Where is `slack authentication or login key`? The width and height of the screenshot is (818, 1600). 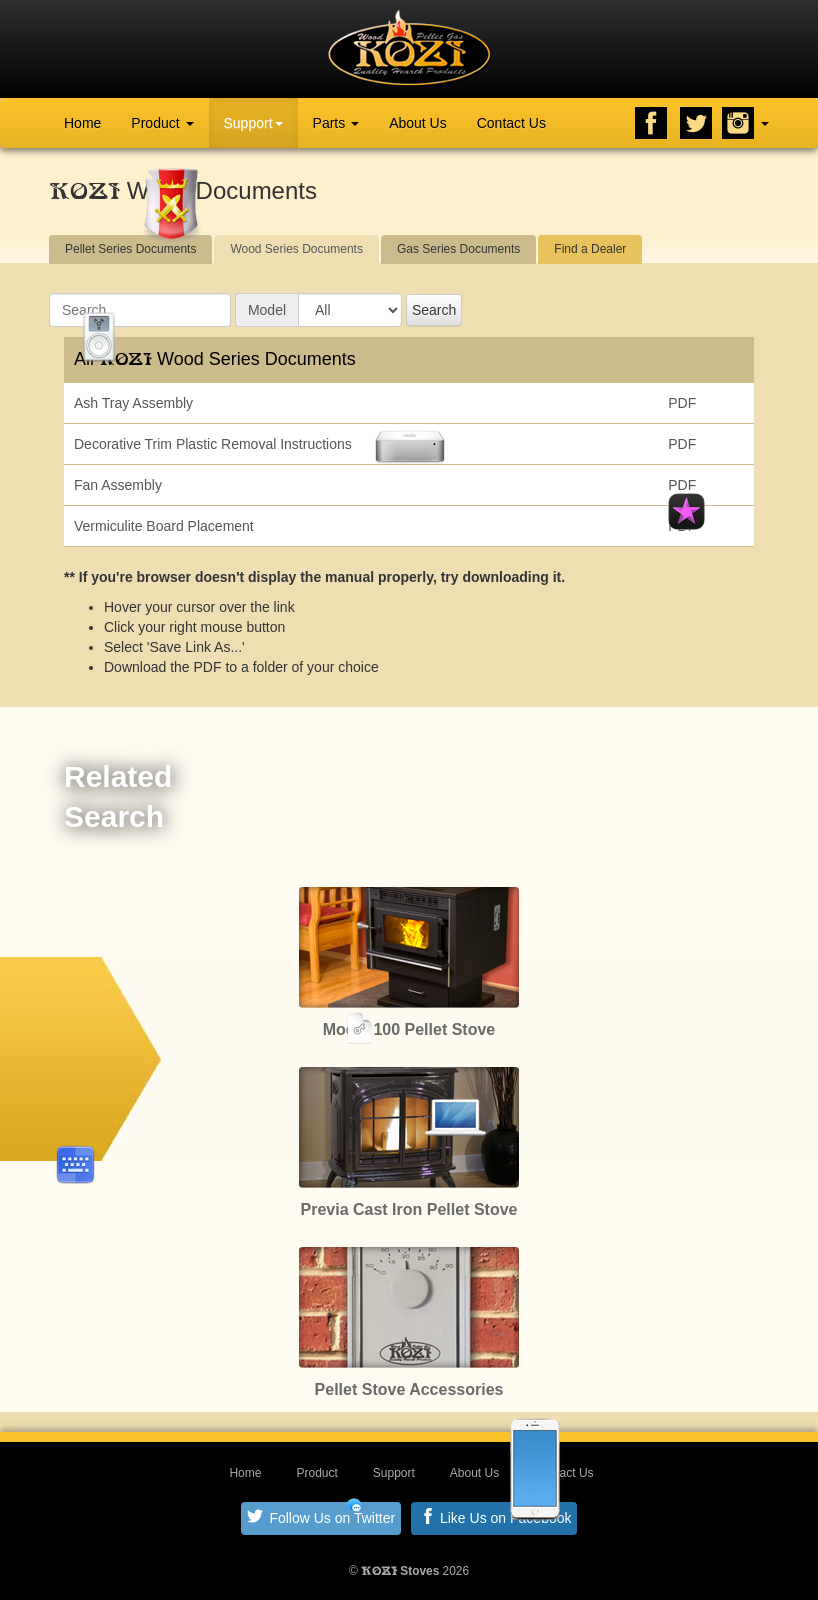
slack authentication or login key is located at coordinates (359, 1028).